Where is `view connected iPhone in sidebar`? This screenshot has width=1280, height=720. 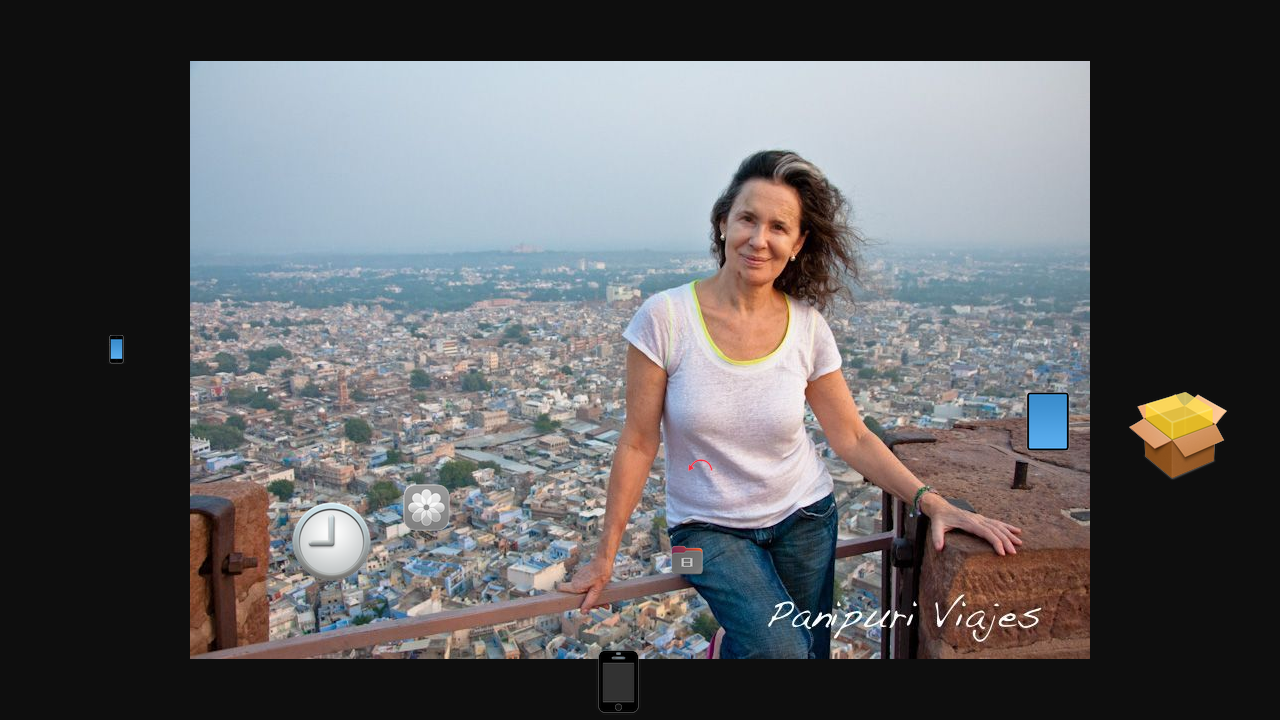
view connected iPhone in sidebar is located at coordinates (618, 681).